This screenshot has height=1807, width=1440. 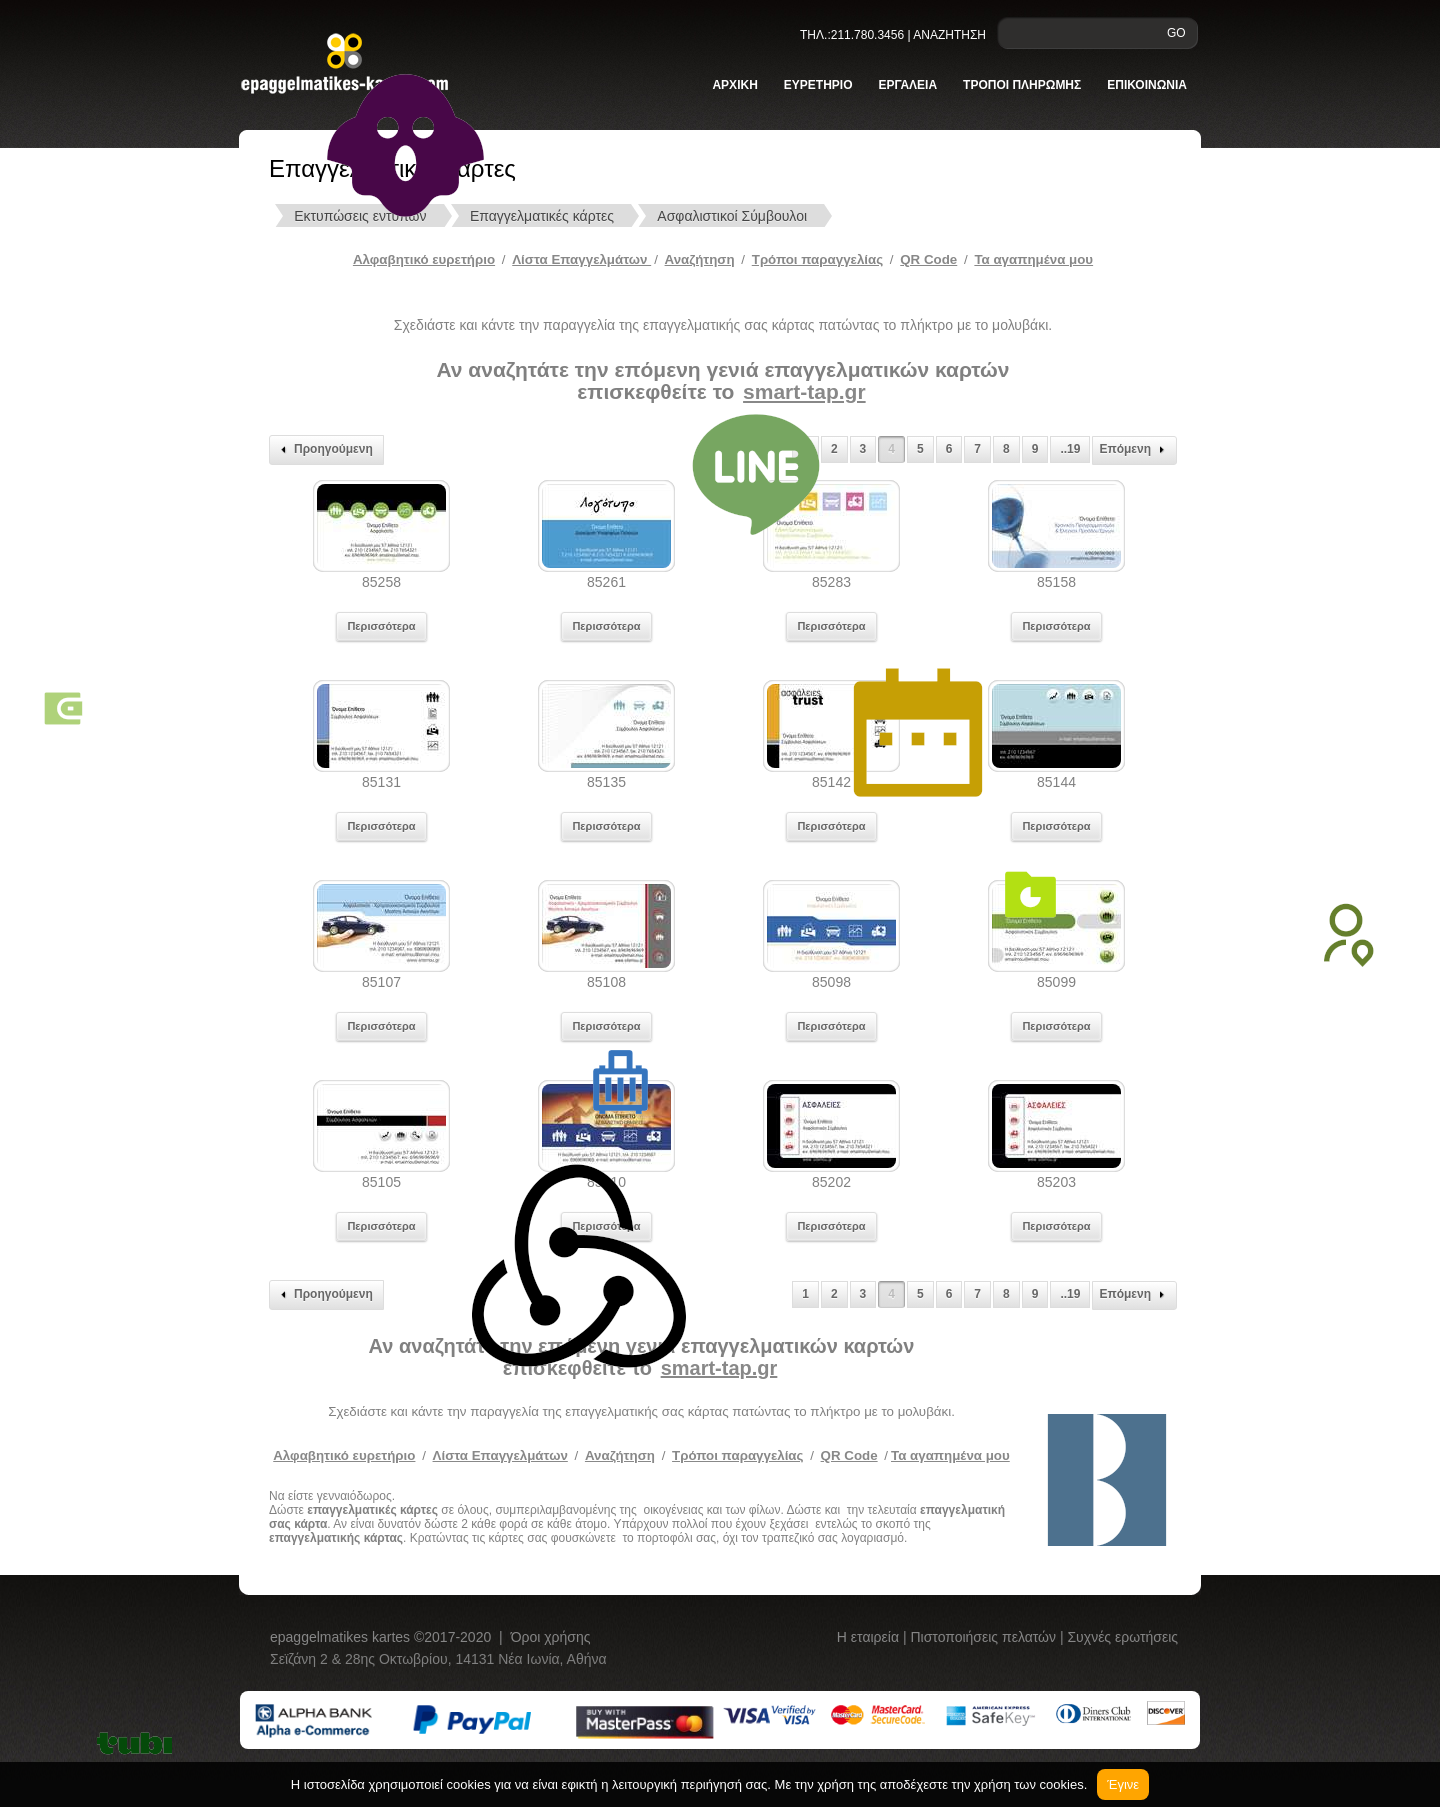 I want to click on view user's current location, so click(x=1346, y=934).